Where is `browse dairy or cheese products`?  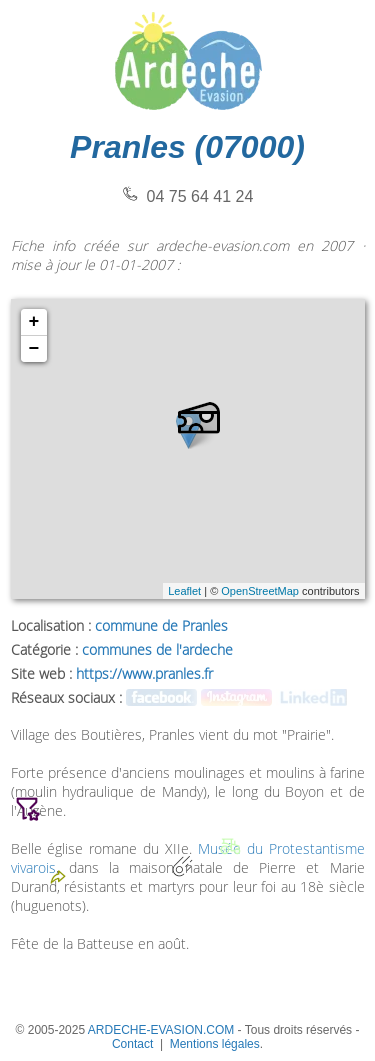
browse dairy or cheese products is located at coordinates (199, 420).